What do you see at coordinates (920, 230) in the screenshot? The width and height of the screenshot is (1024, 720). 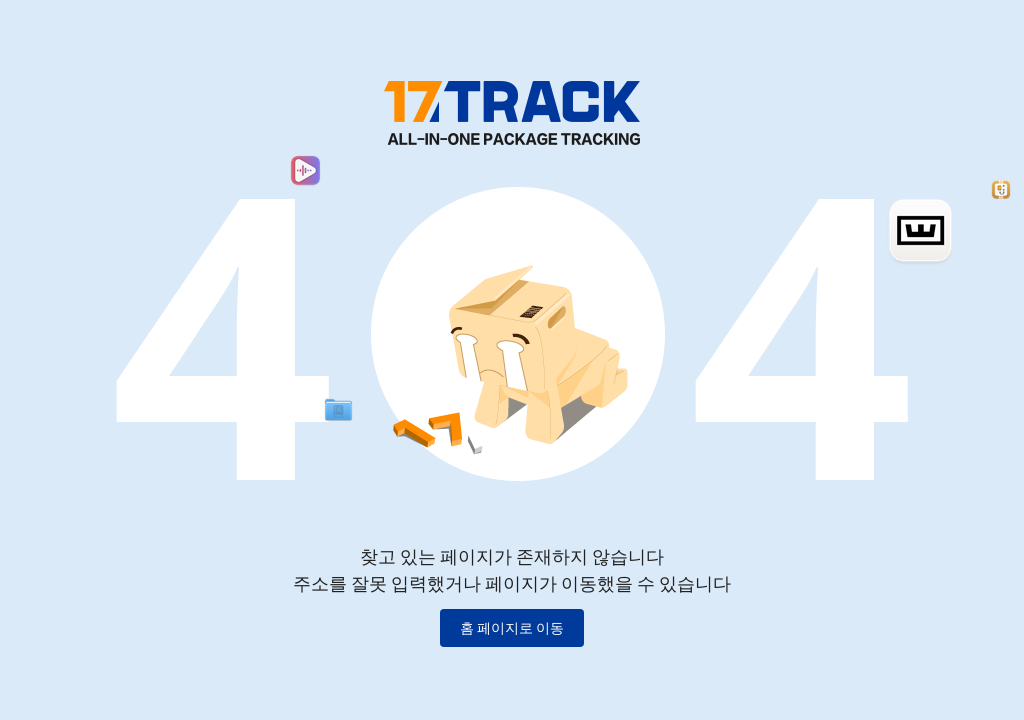 I see `open wootility keyboard configuration app` at bounding box center [920, 230].